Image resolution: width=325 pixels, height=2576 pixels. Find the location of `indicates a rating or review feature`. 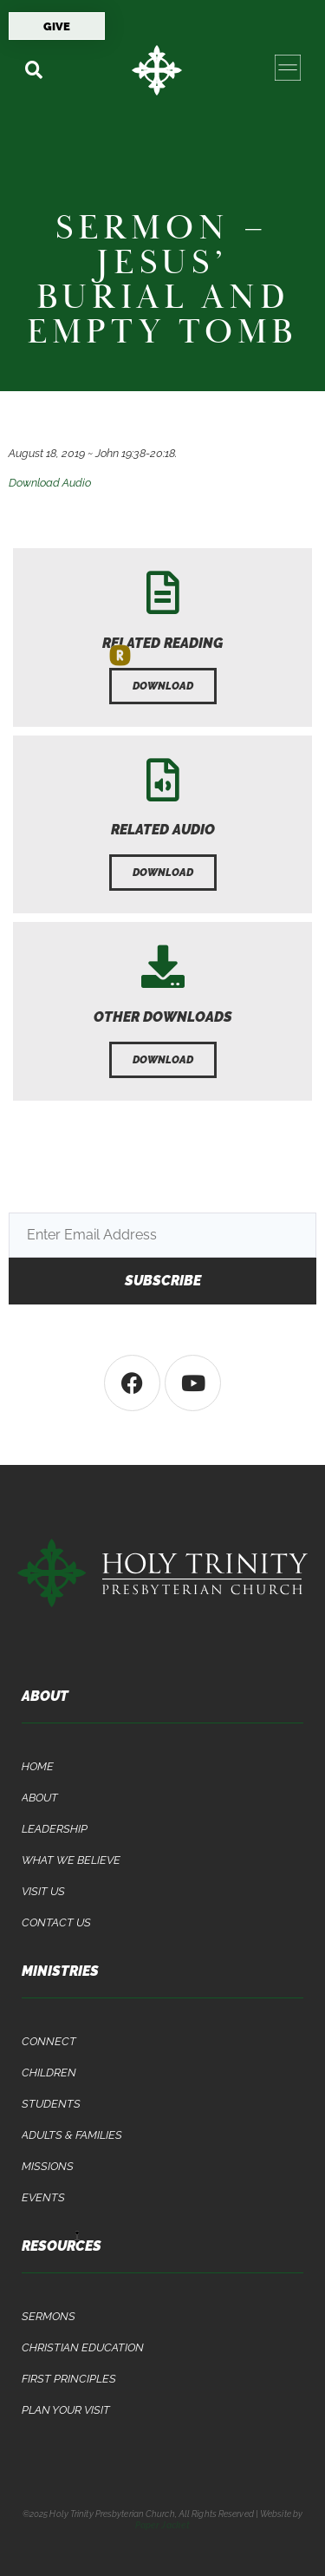

indicates a rating or review feature is located at coordinates (120, 655).